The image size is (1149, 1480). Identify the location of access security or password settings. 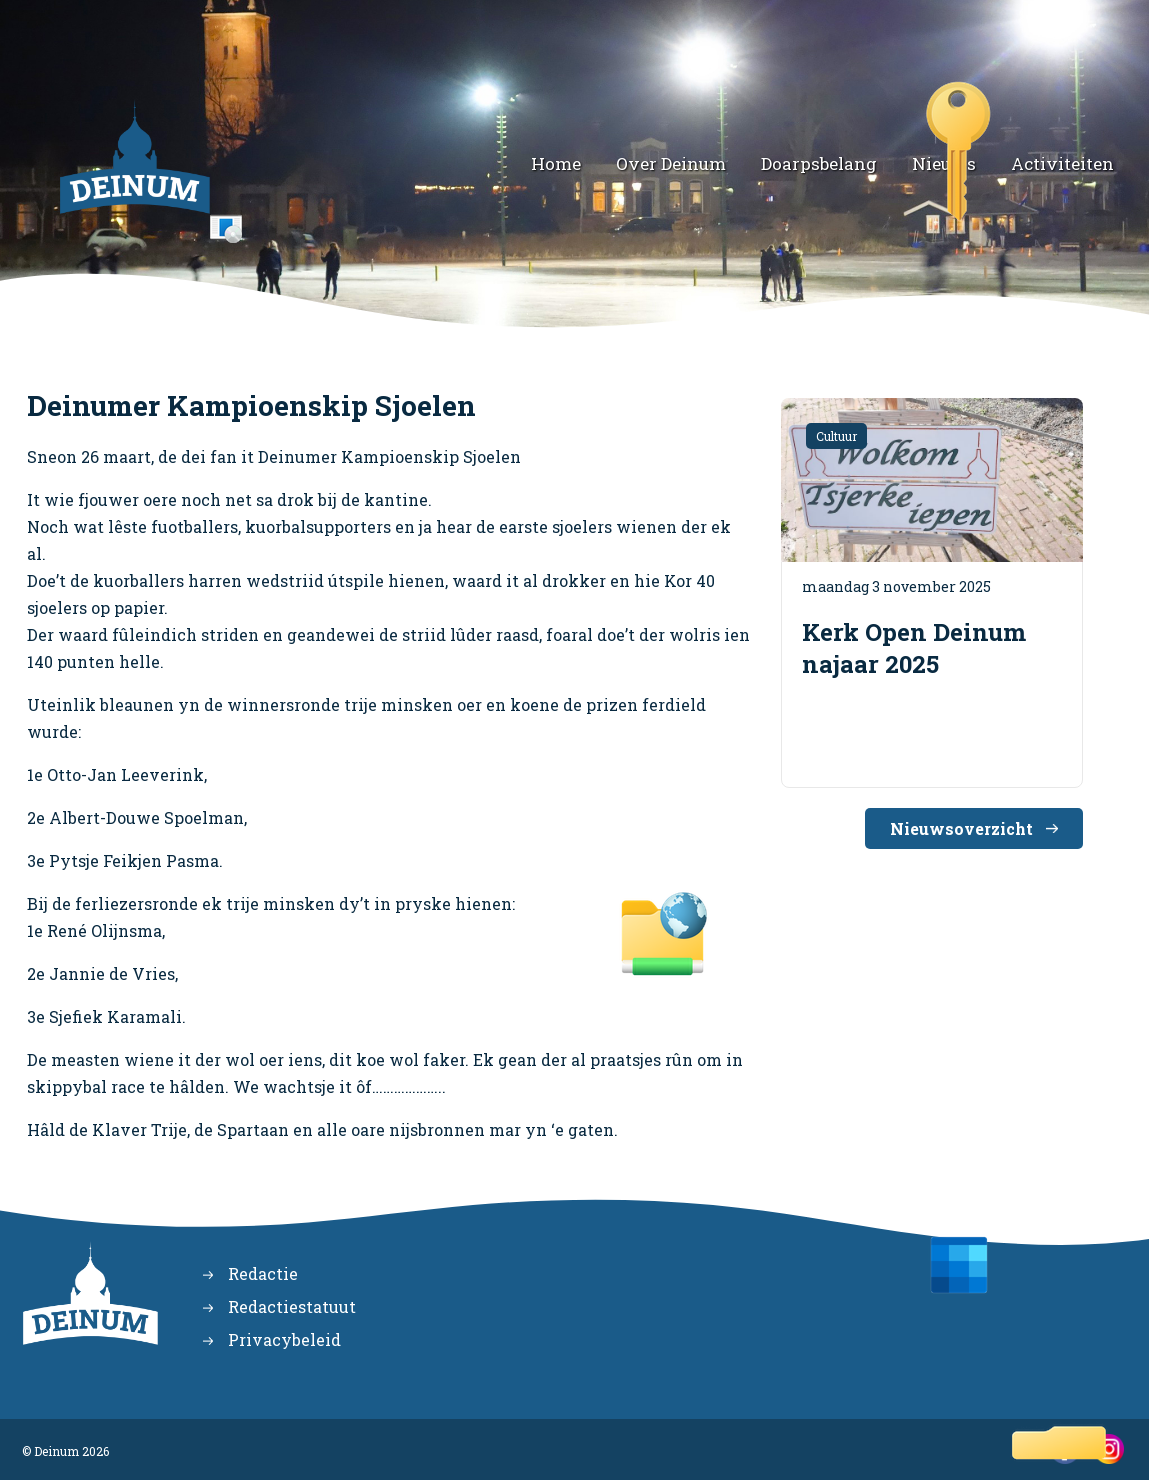
(958, 151).